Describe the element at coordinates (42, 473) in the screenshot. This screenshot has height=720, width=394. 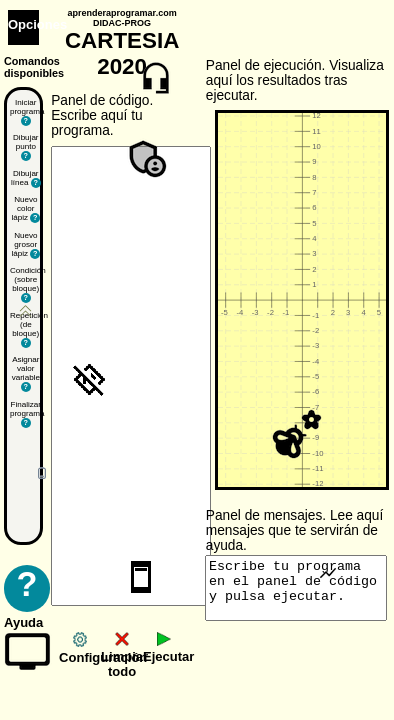
I see `indicates low battery level` at that location.